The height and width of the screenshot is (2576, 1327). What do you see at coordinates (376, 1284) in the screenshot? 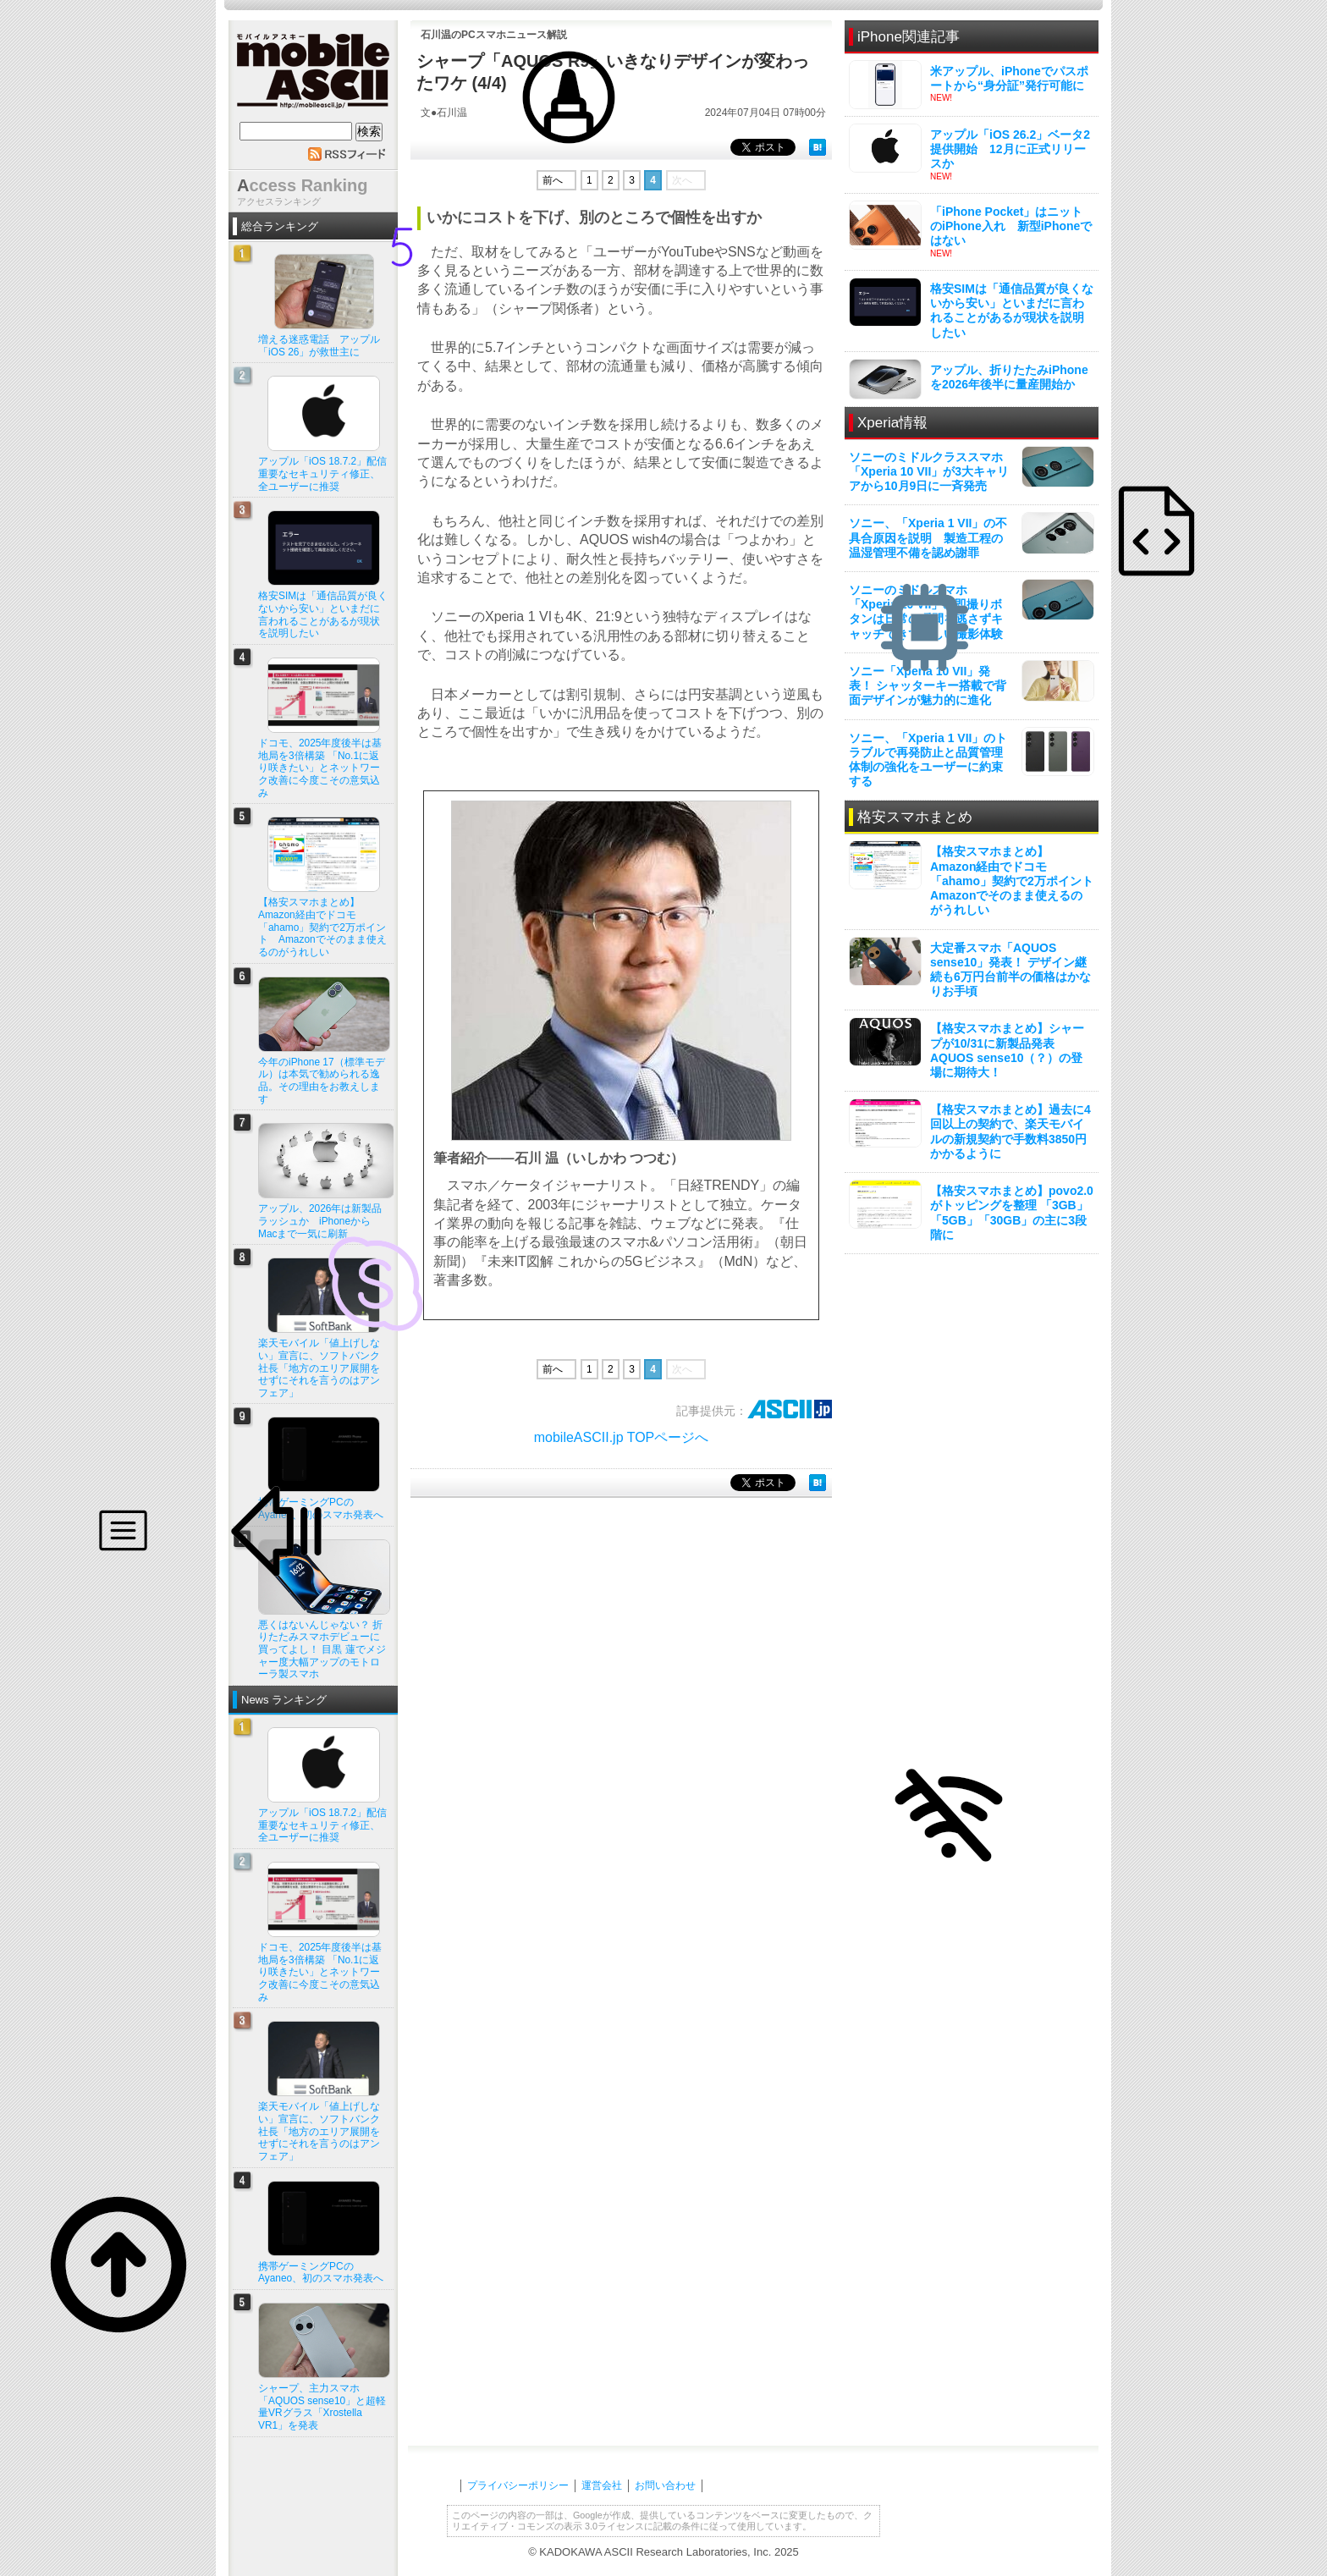
I see `open skype app` at bounding box center [376, 1284].